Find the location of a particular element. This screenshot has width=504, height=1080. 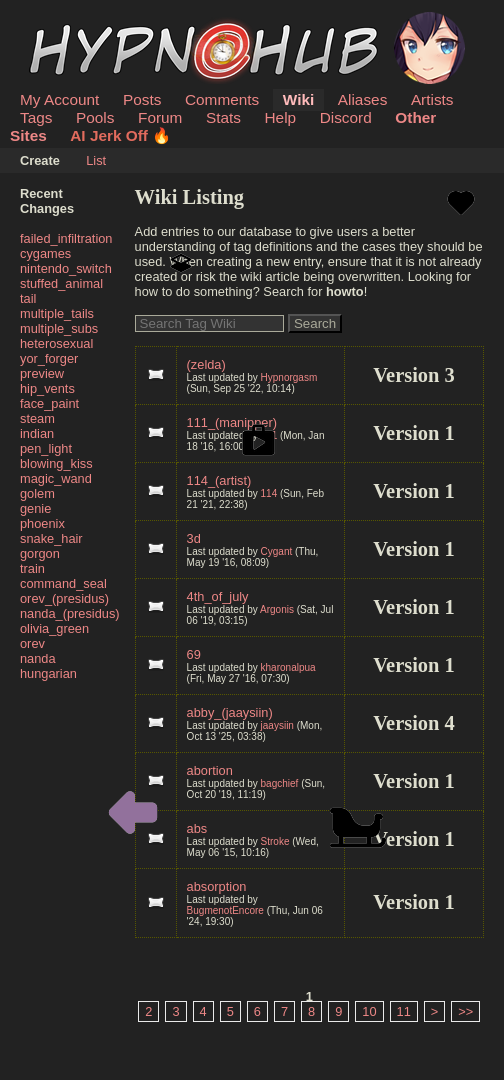

add to favorites is located at coordinates (461, 203).